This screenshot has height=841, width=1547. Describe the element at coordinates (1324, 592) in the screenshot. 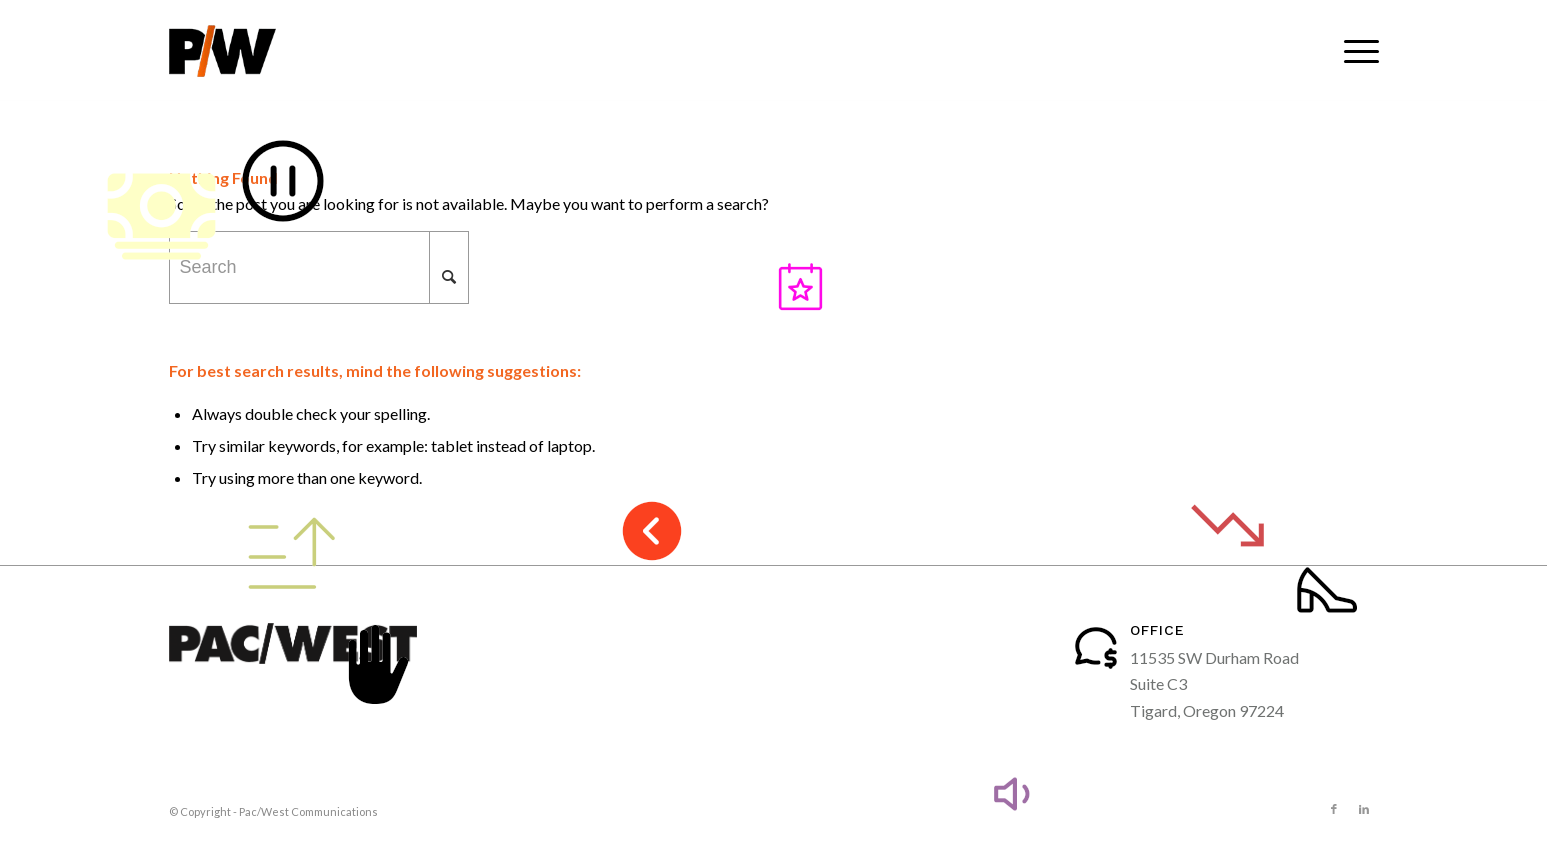

I see `browse women's footwear category` at that location.